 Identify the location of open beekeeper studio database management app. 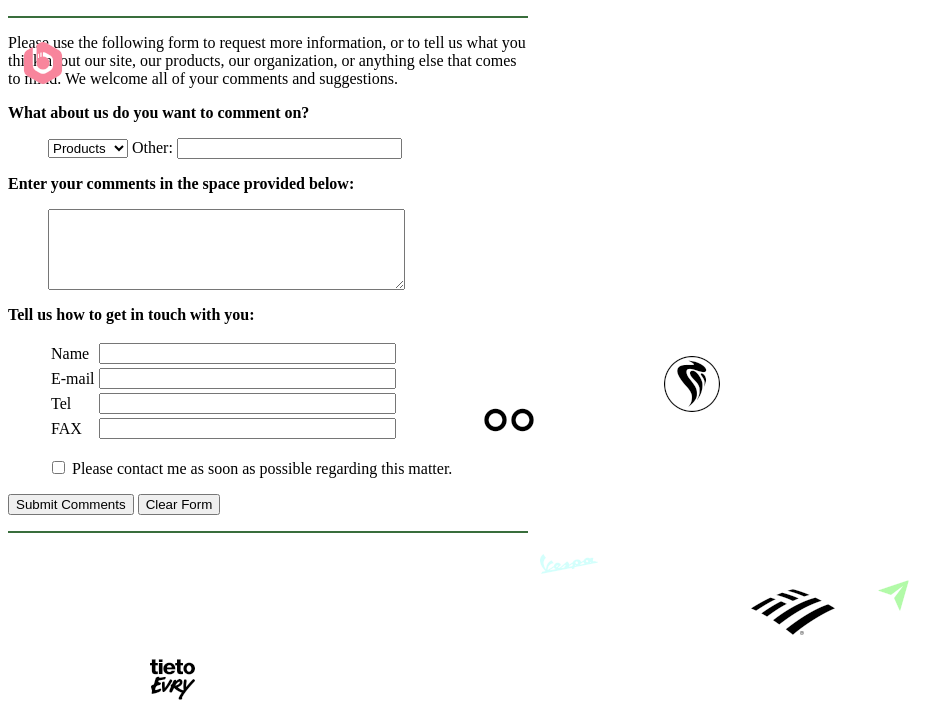
(43, 63).